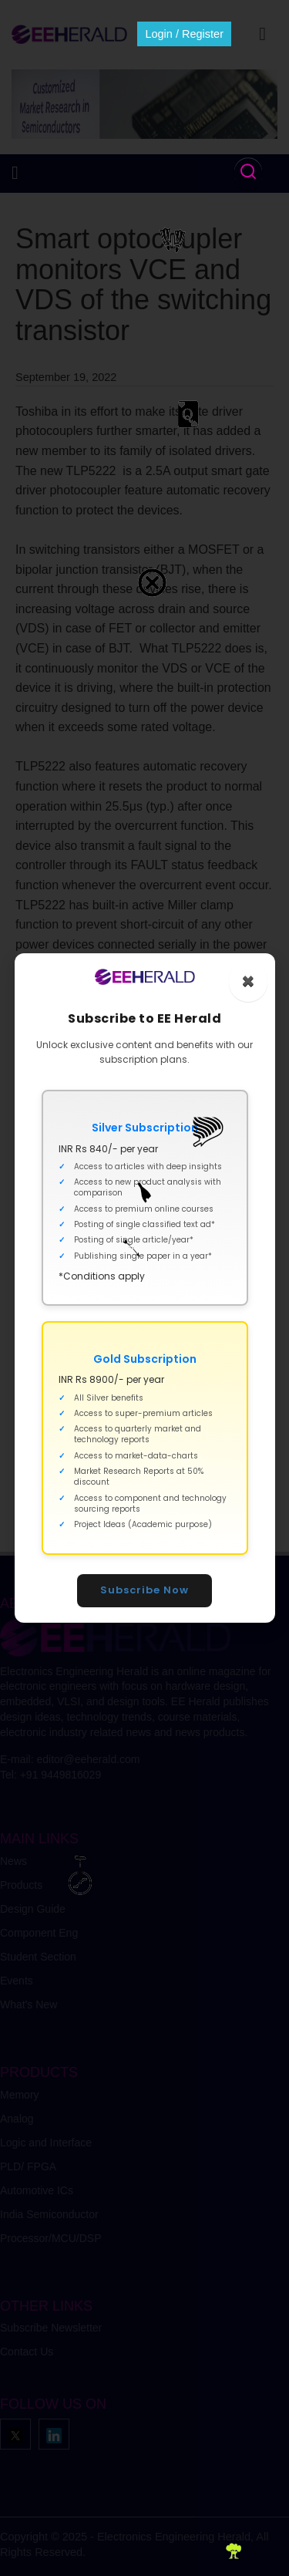 This screenshot has height=2576, width=289. I want to click on select unicycle or single-wheel vehicle option, so click(80, 1875).